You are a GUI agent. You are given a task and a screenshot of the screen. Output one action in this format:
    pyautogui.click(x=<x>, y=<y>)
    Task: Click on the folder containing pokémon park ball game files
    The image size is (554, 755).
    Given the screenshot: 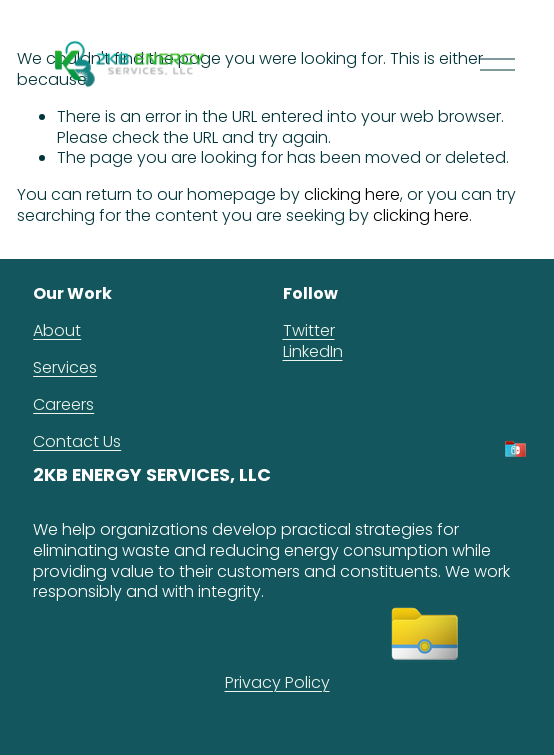 What is the action you would take?
    pyautogui.click(x=424, y=635)
    